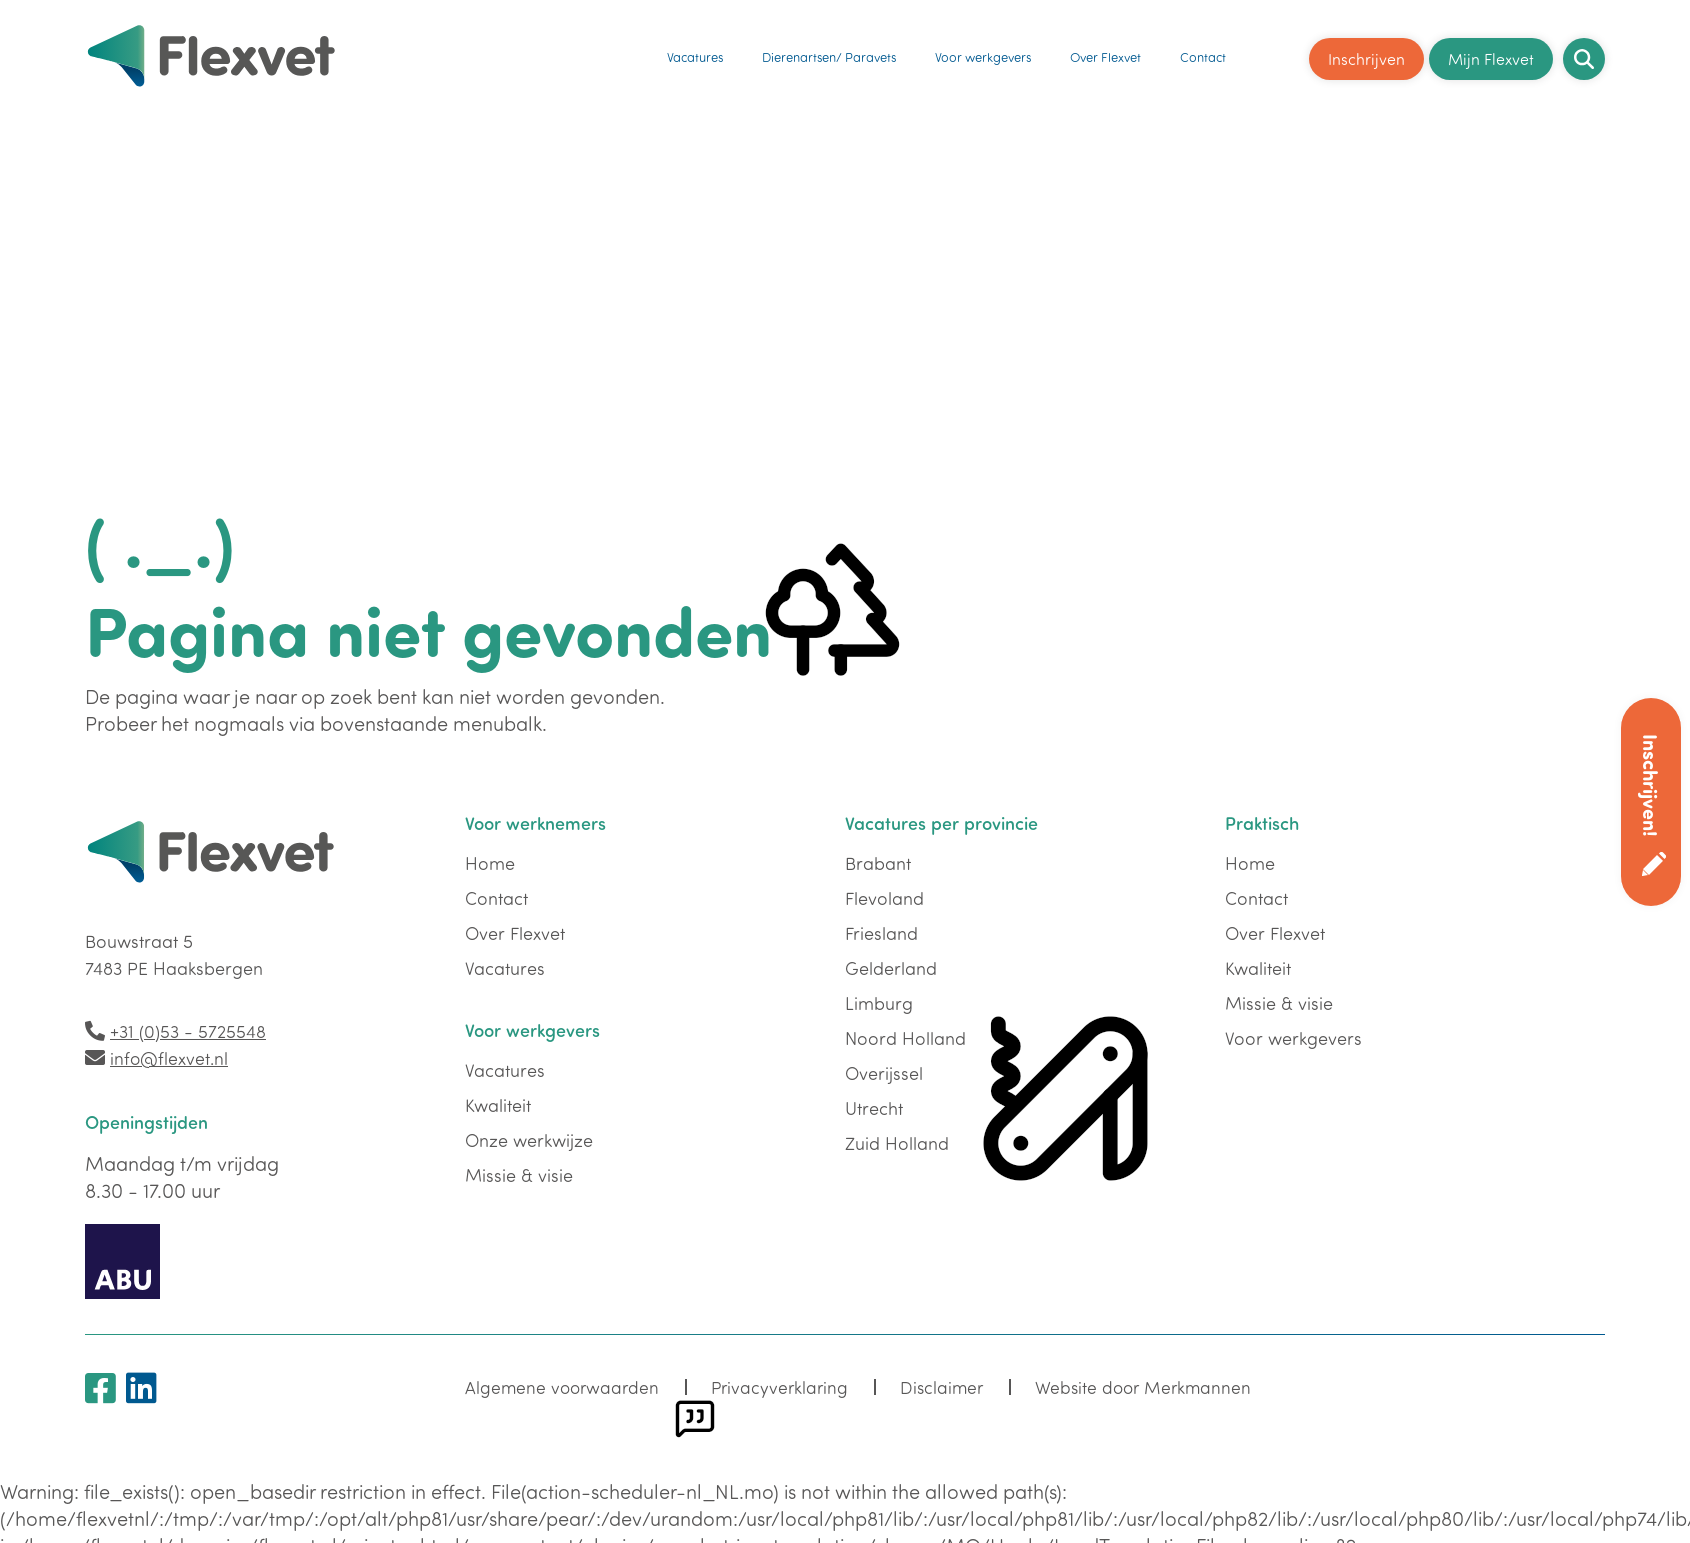 This screenshot has height=1543, width=1690. Describe the element at coordinates (834, 606) in the screenshot. I see `view parks or natural areas nearby` at that location.